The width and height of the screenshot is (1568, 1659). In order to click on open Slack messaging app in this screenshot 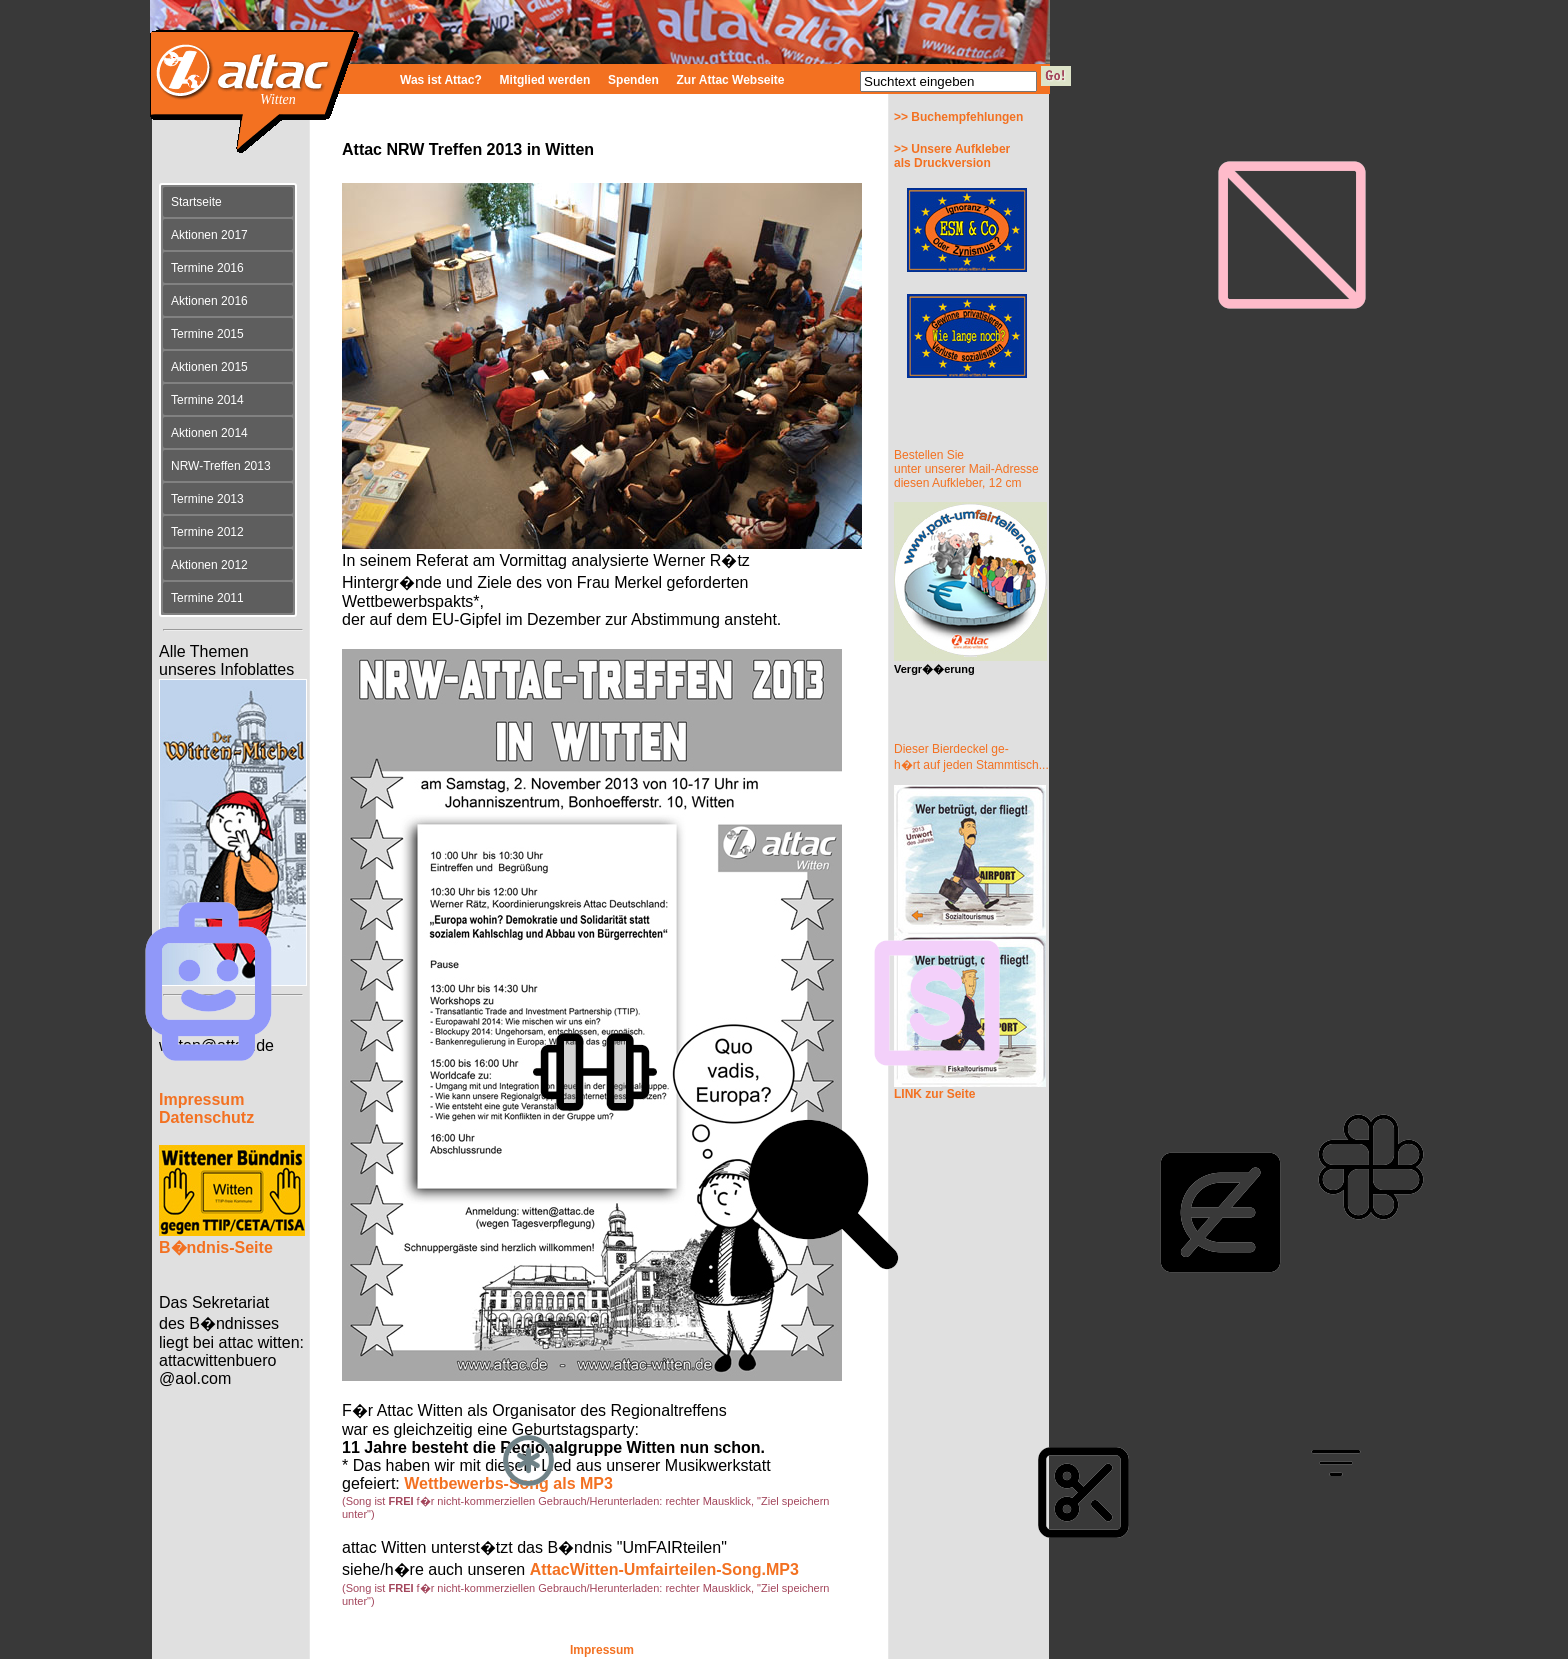, I will do `click(1371, 1167)`.